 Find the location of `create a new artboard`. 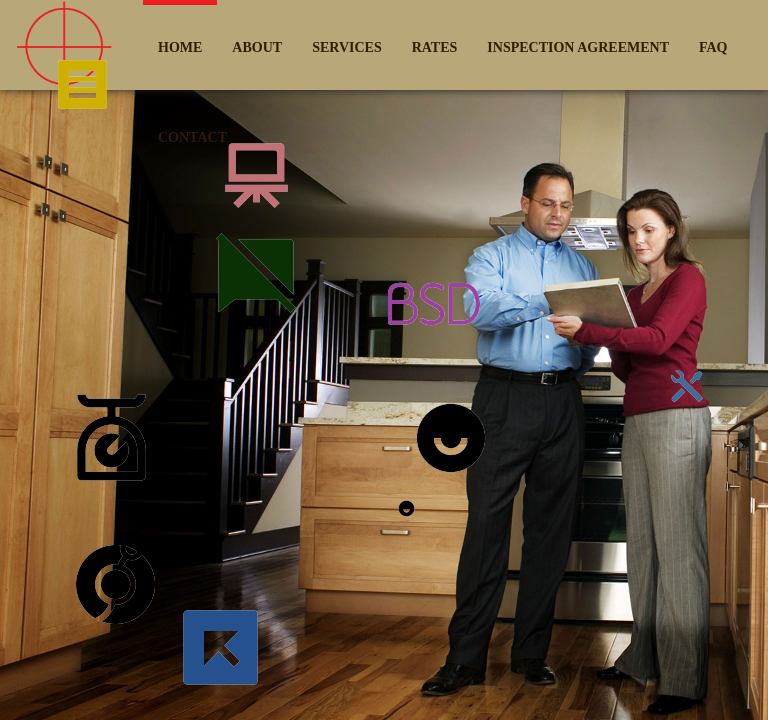

create a new artboard is located at coordinates (256, 174).